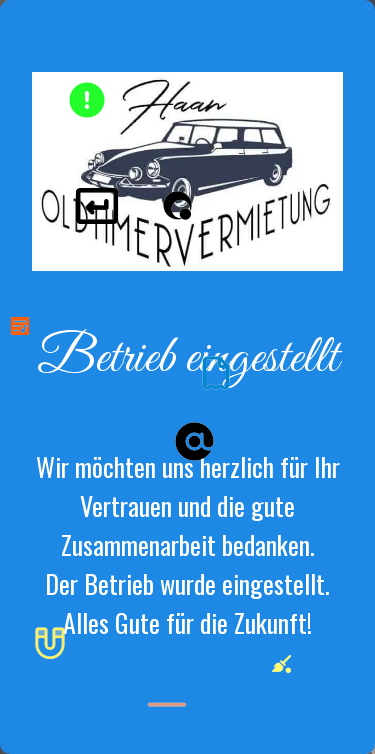 The height and width of the screenshot is (754, 375). Describe the element at coordinates (97, 206) in the screenshot. I see `press enter or return to submit` at that location.